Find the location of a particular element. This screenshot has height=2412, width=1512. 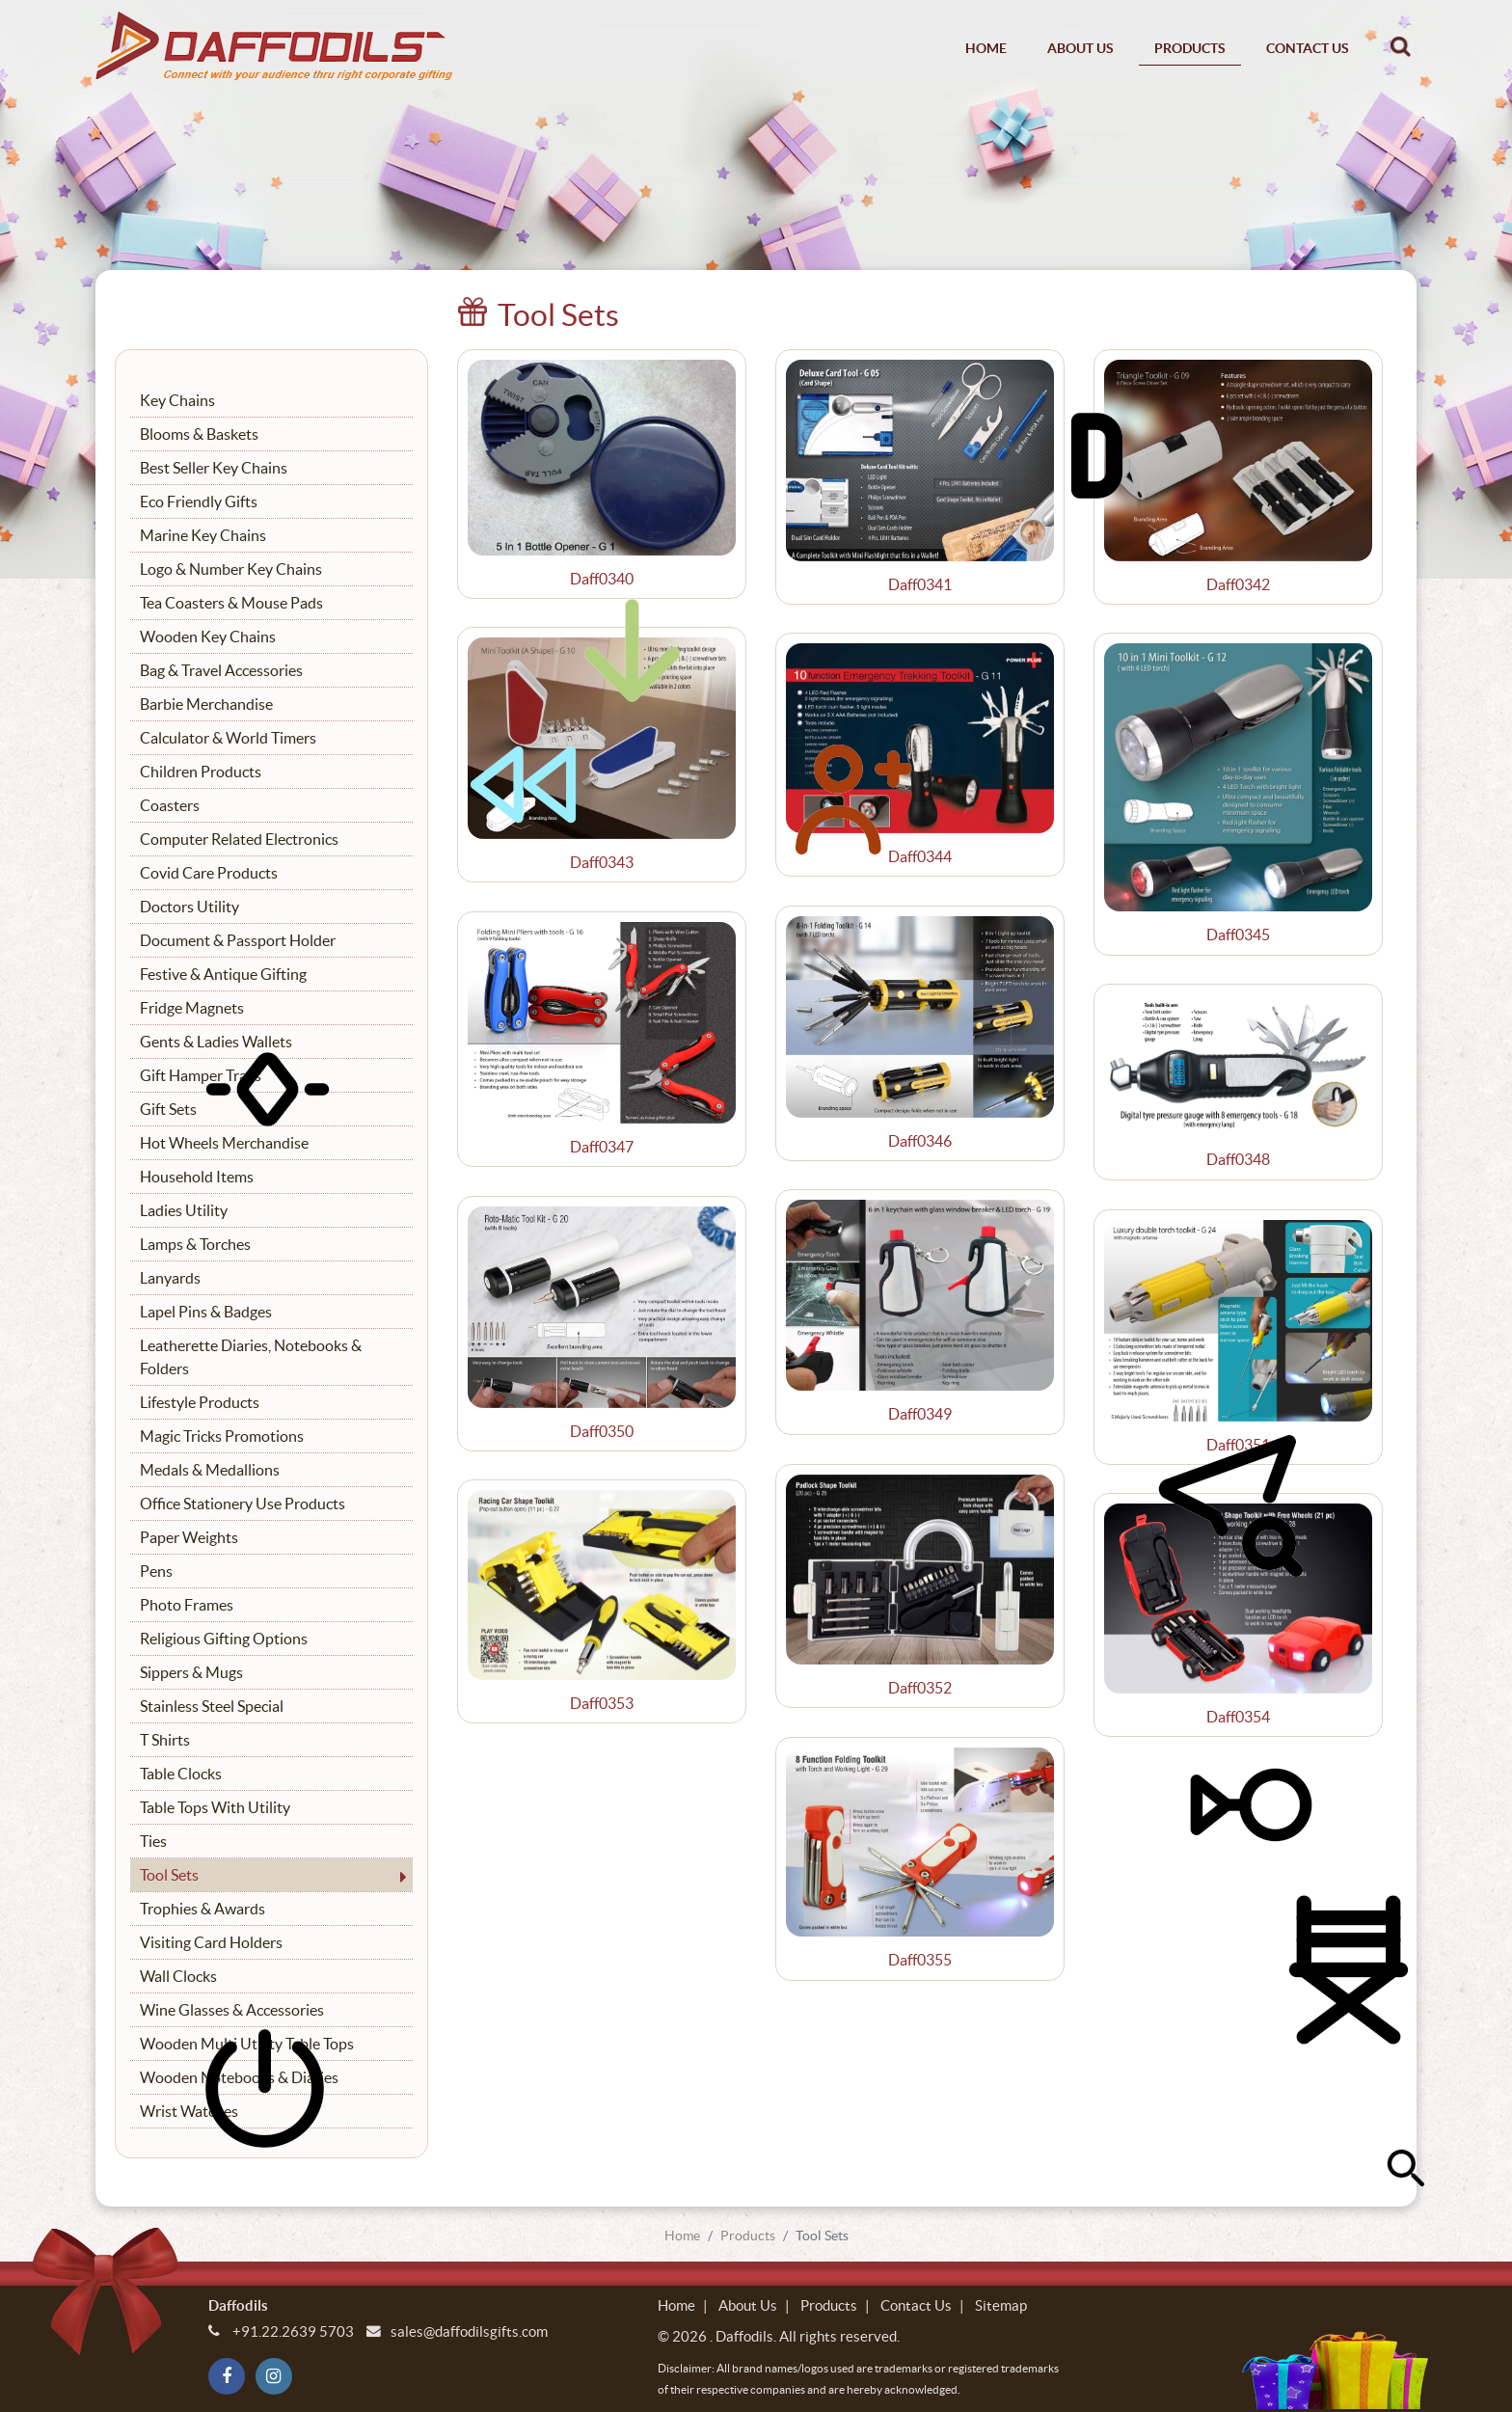

align keyframe to horizontal center is located at coordinates (267, 1089).